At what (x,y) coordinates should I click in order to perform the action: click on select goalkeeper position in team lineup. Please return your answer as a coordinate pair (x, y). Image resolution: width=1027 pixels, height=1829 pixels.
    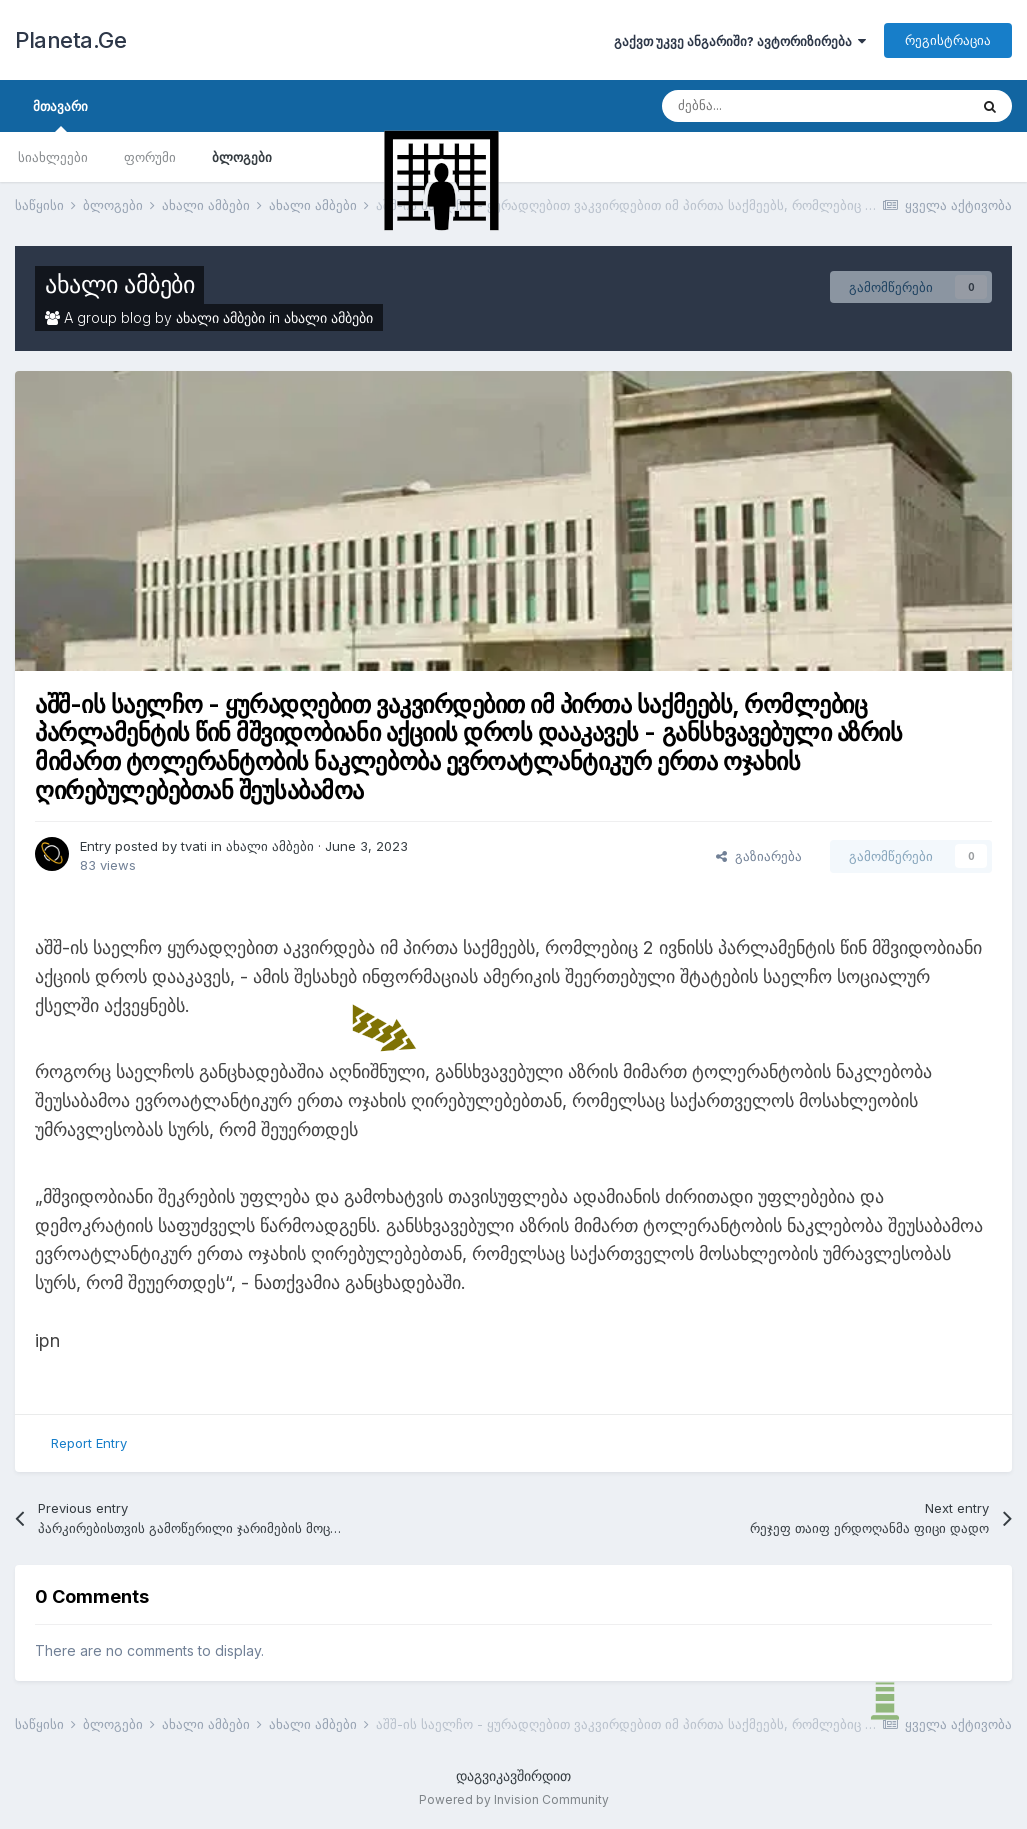
    Looking at the image, I should click on (441, 173).